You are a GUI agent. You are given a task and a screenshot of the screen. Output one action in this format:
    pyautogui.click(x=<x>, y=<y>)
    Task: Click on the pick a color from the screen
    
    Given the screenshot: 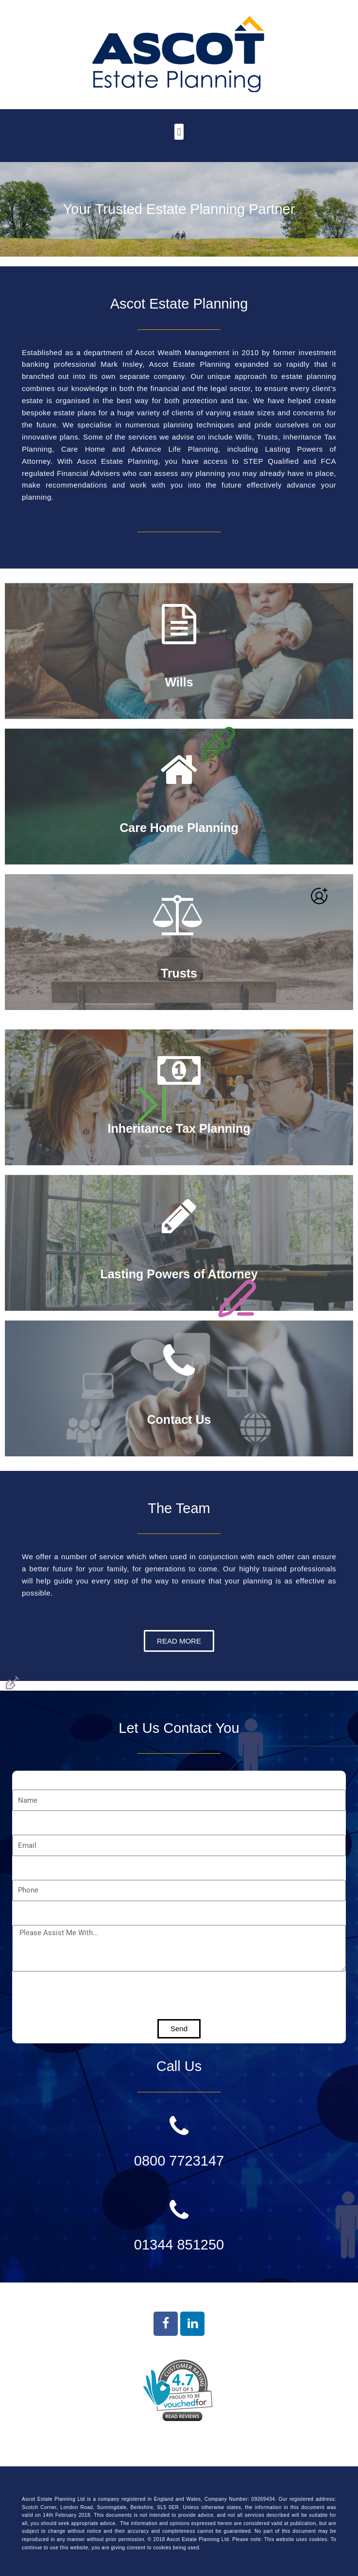 What is the action you would take?
    pyautogui.click(x=218, y=743)
    